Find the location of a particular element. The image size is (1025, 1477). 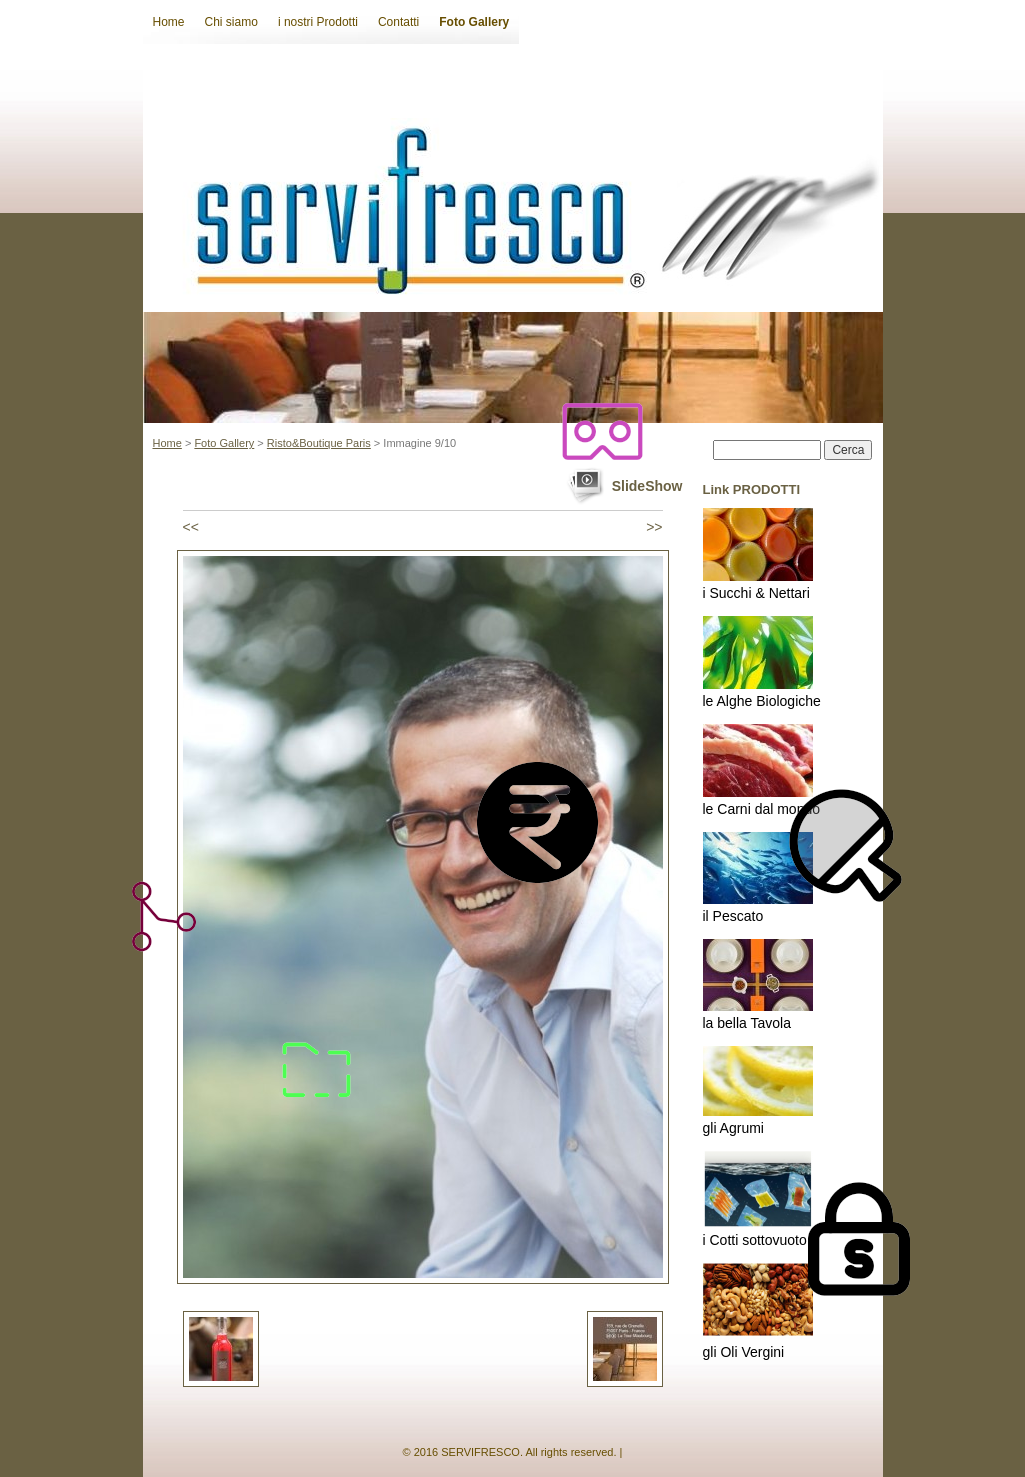

view price in Indian rupees is located at coordinates (537, 822).